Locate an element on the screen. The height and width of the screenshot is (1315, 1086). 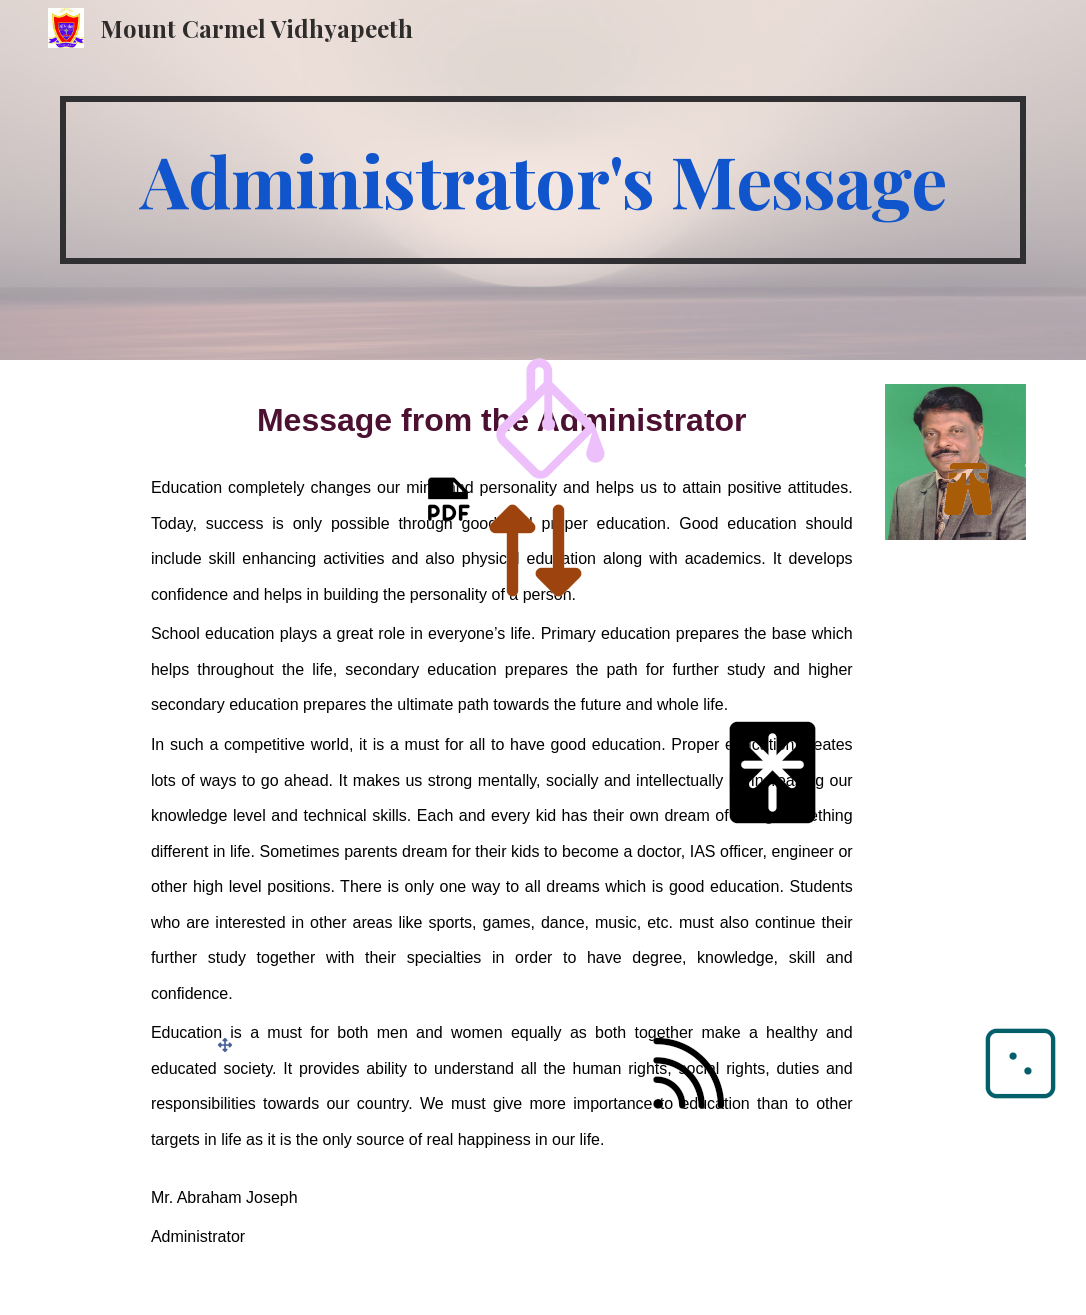
subscribe to RSS feed is located at coordinates (685, 1076).